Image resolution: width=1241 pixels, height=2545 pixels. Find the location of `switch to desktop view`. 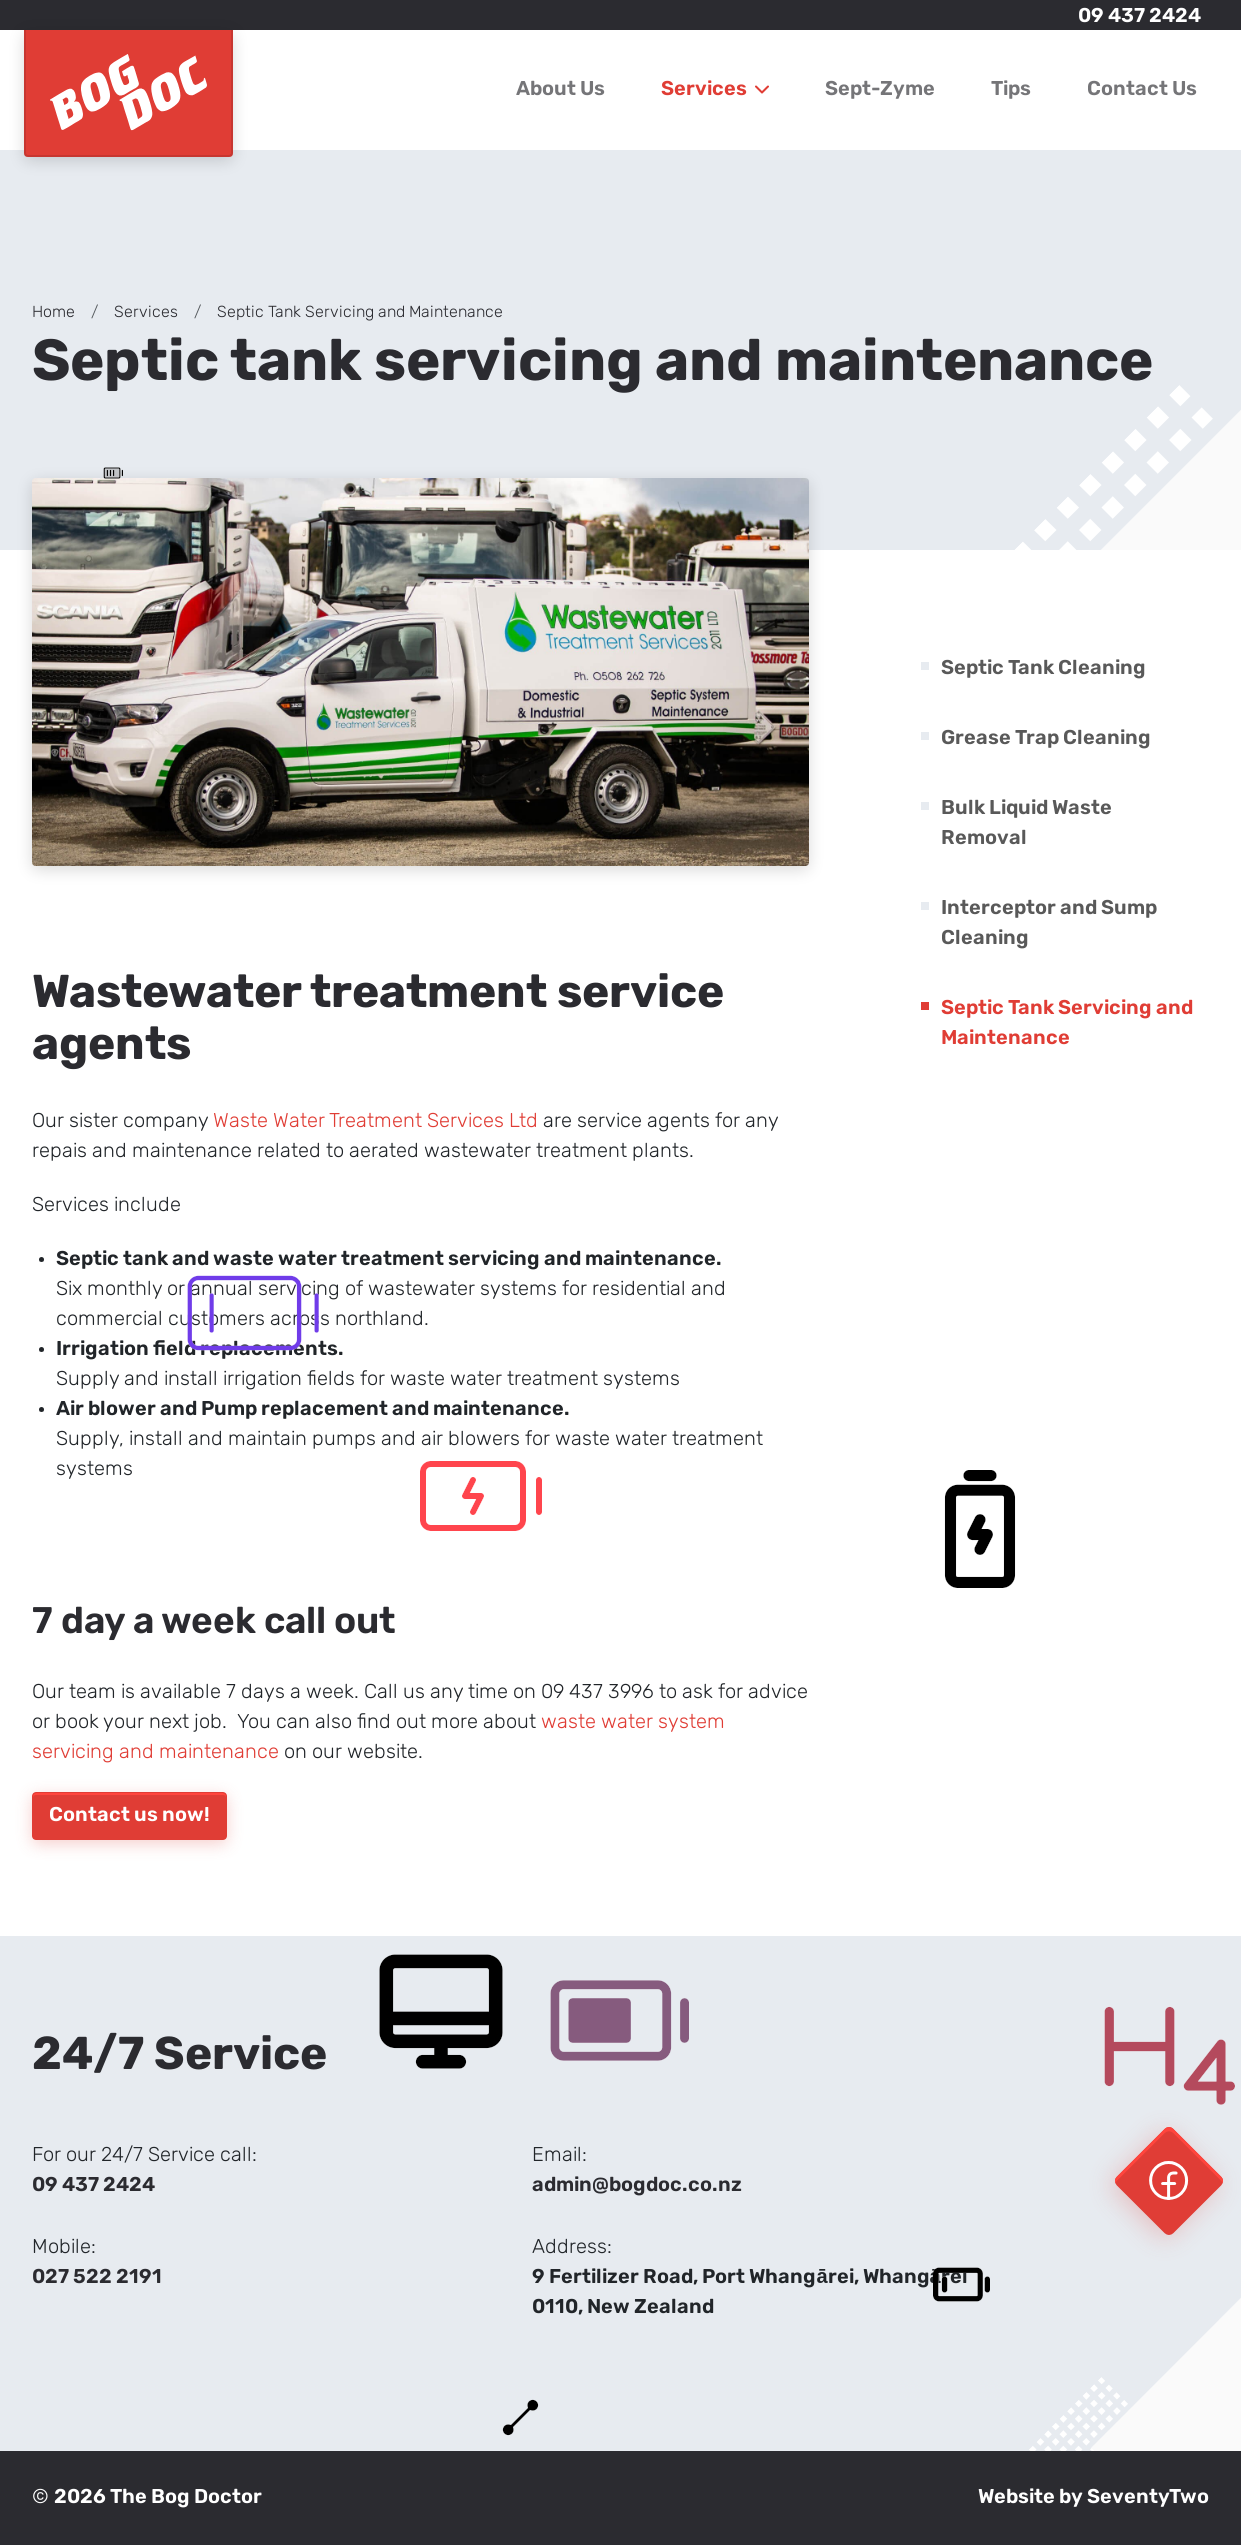

switch to desktop view is located at coordinates (441, 2007).